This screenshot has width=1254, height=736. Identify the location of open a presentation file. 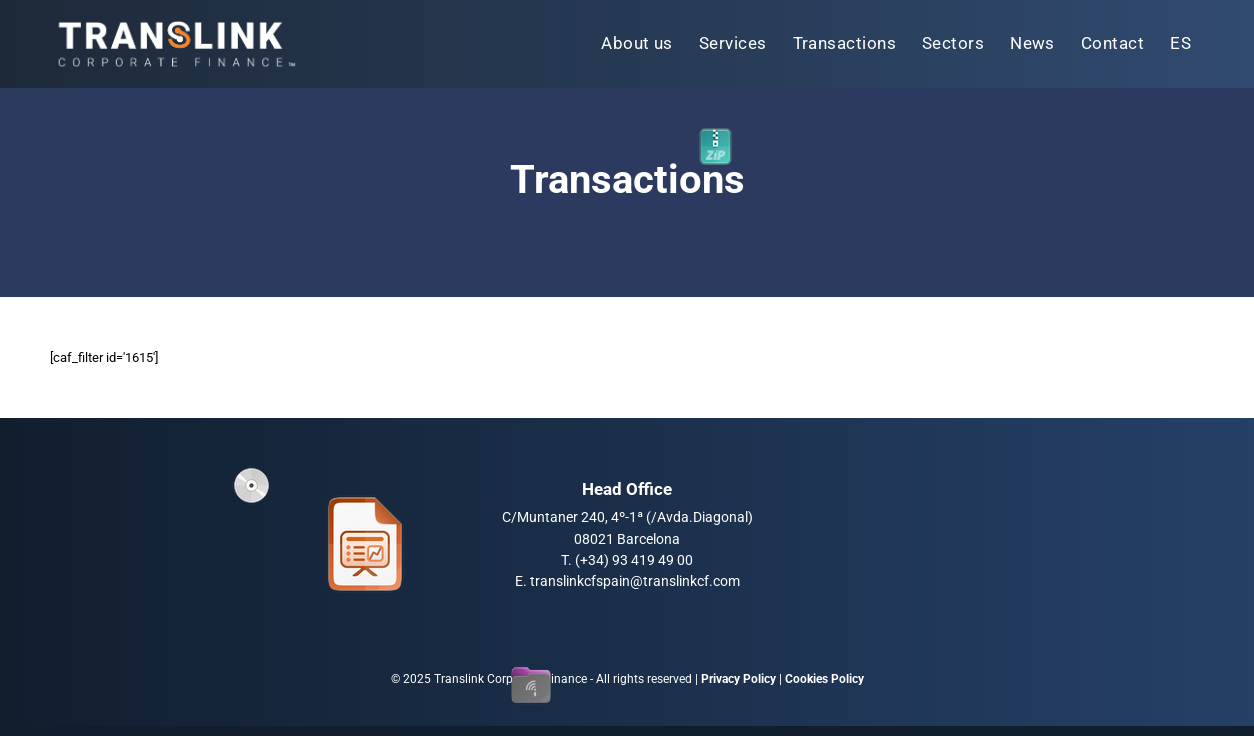
(365, 544).